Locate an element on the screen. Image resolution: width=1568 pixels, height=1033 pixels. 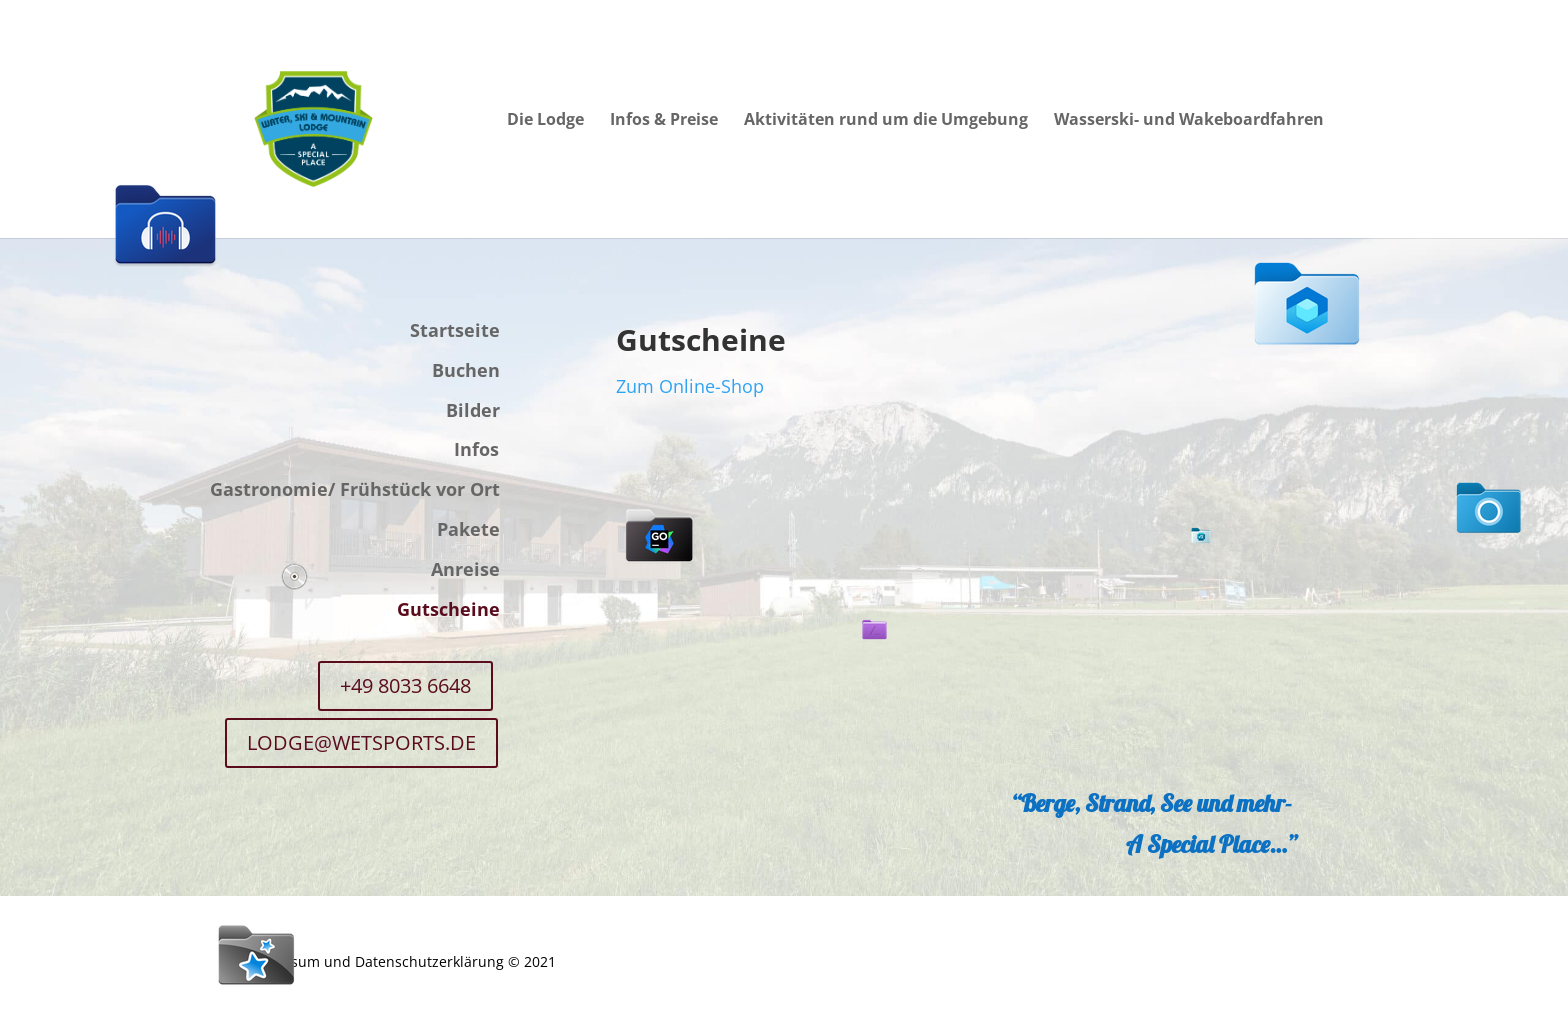
folder containing GoLand IDE projects is located at coordinates (659, 537).